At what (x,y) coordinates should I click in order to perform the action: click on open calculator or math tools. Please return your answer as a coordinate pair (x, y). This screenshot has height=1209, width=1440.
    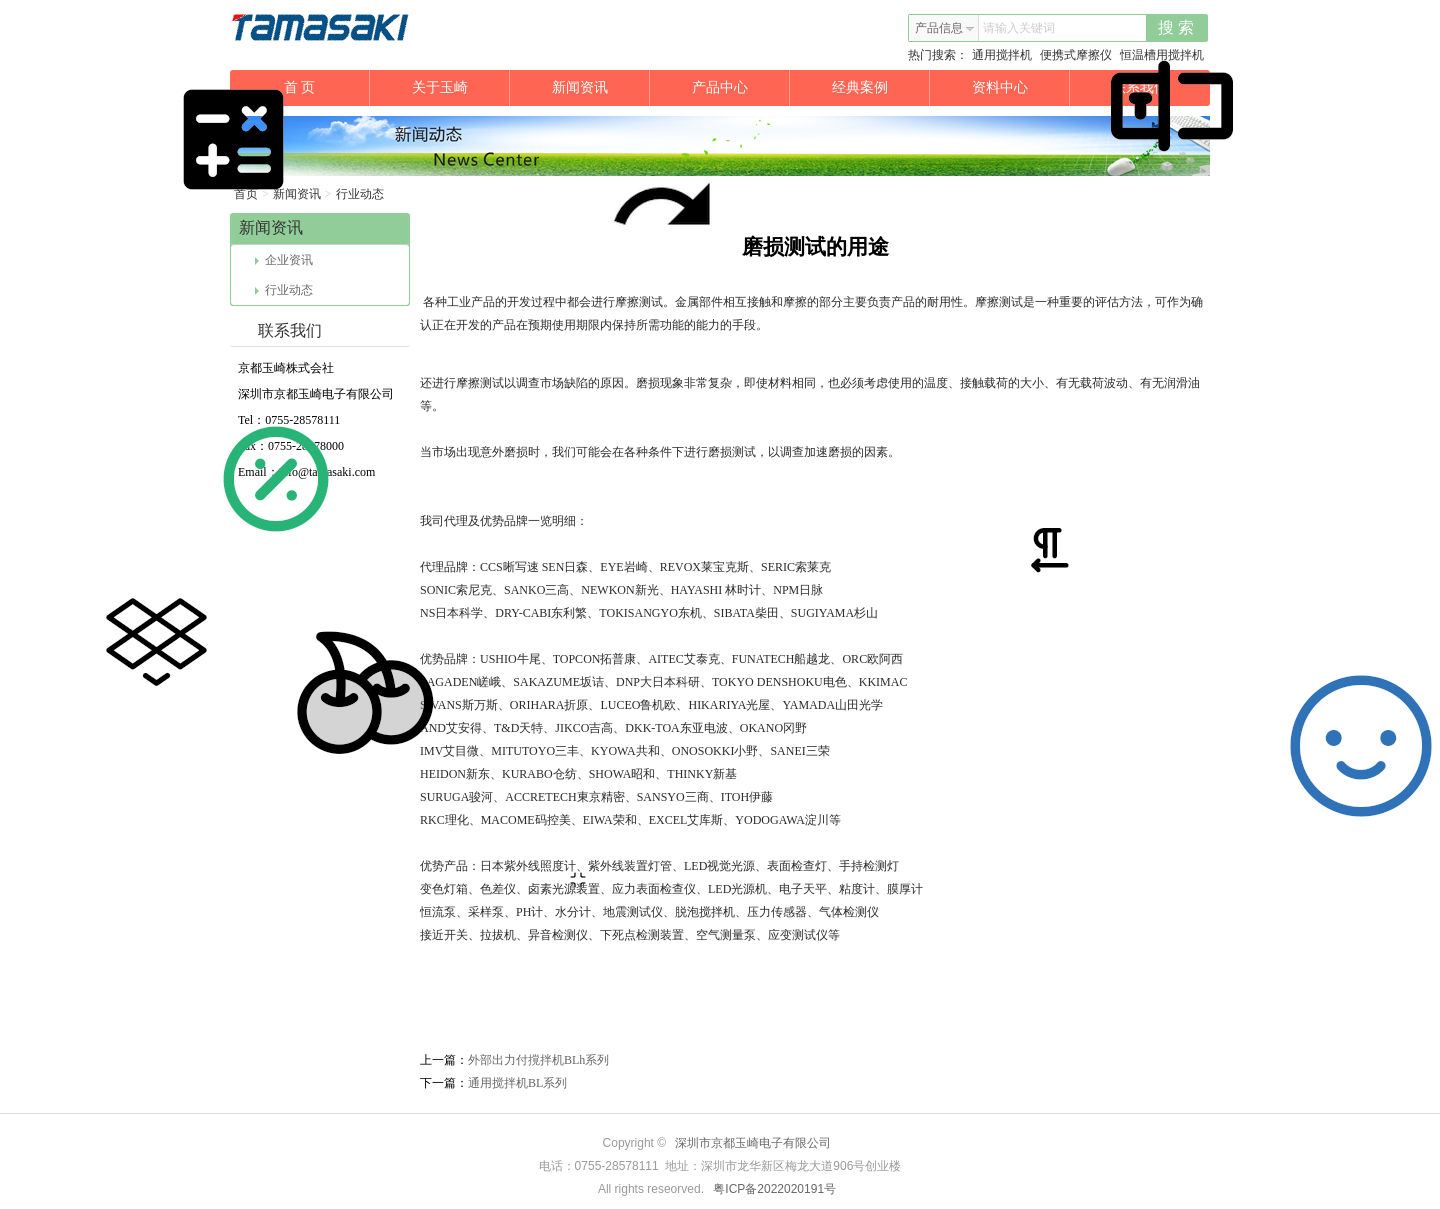
    Looking at the image, I should click on (233, 139).